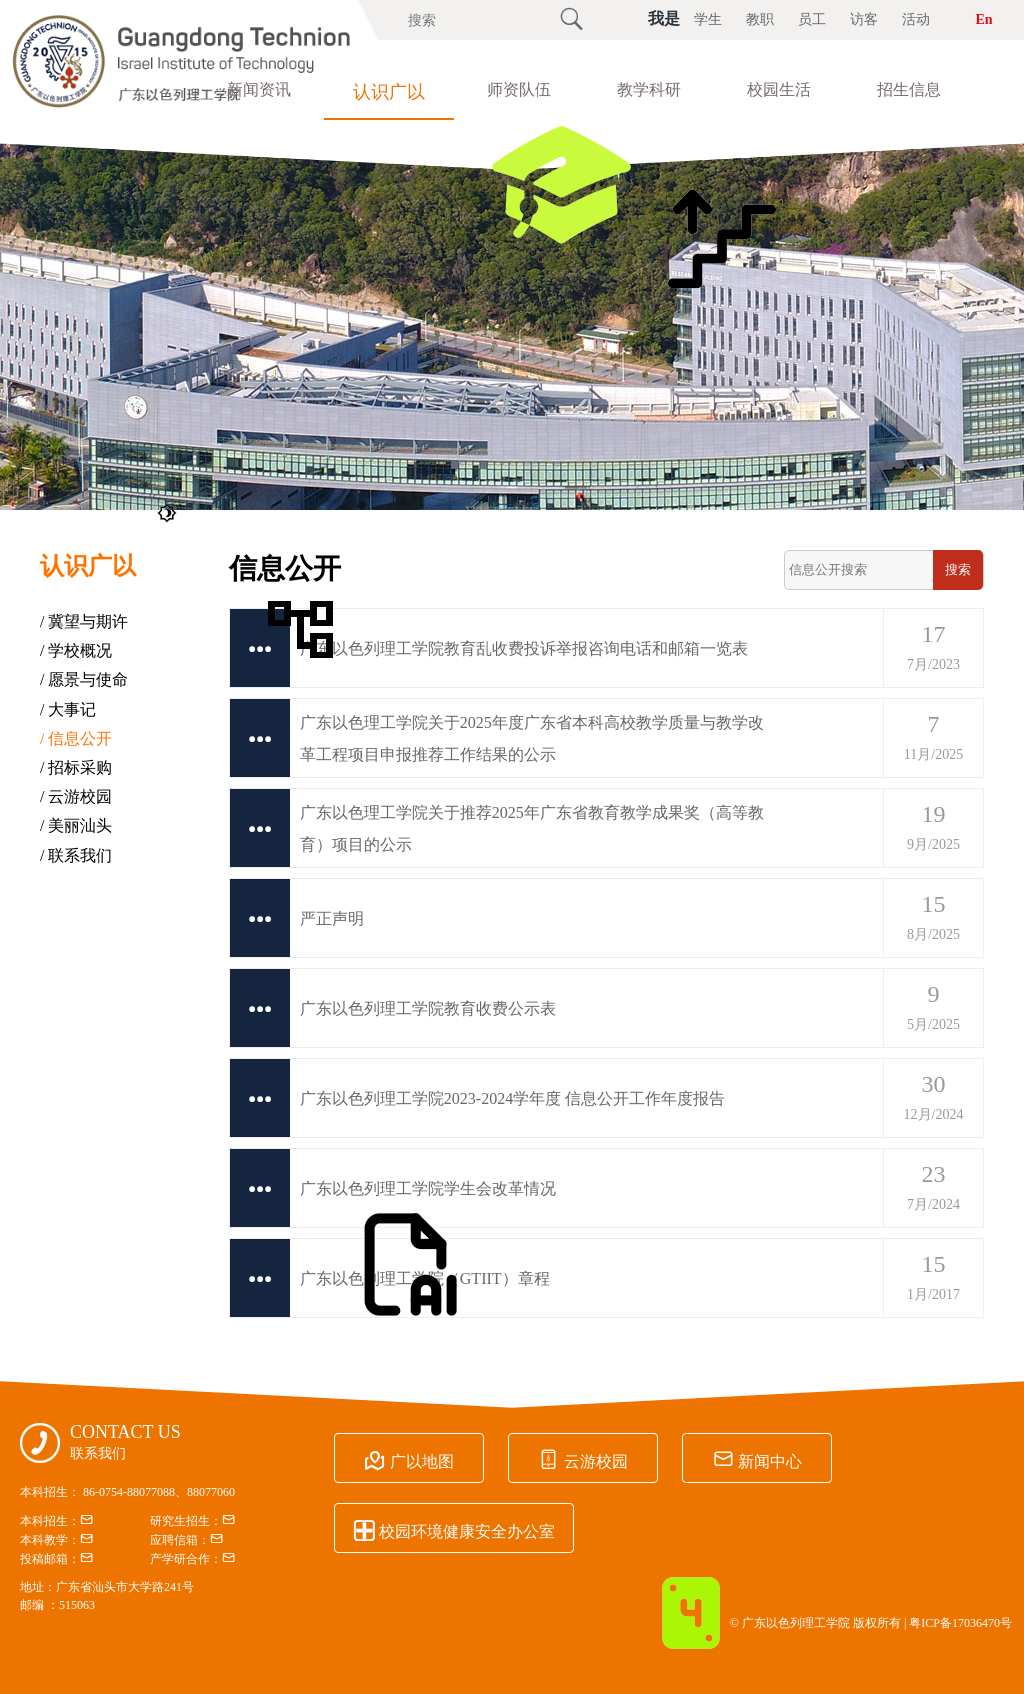  I want to click on a four of clubs playing card, so click(691, 1613).